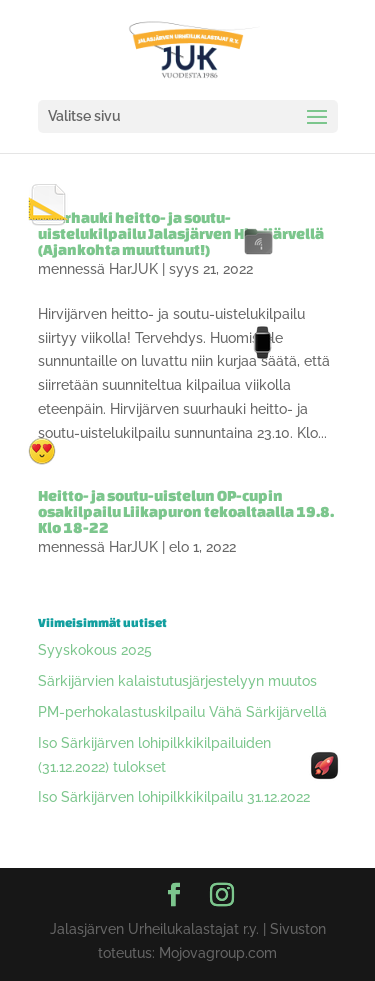  Describe the element at coordinates (262, 342) in the screenshot. I see `apple watch device icon` at that location.